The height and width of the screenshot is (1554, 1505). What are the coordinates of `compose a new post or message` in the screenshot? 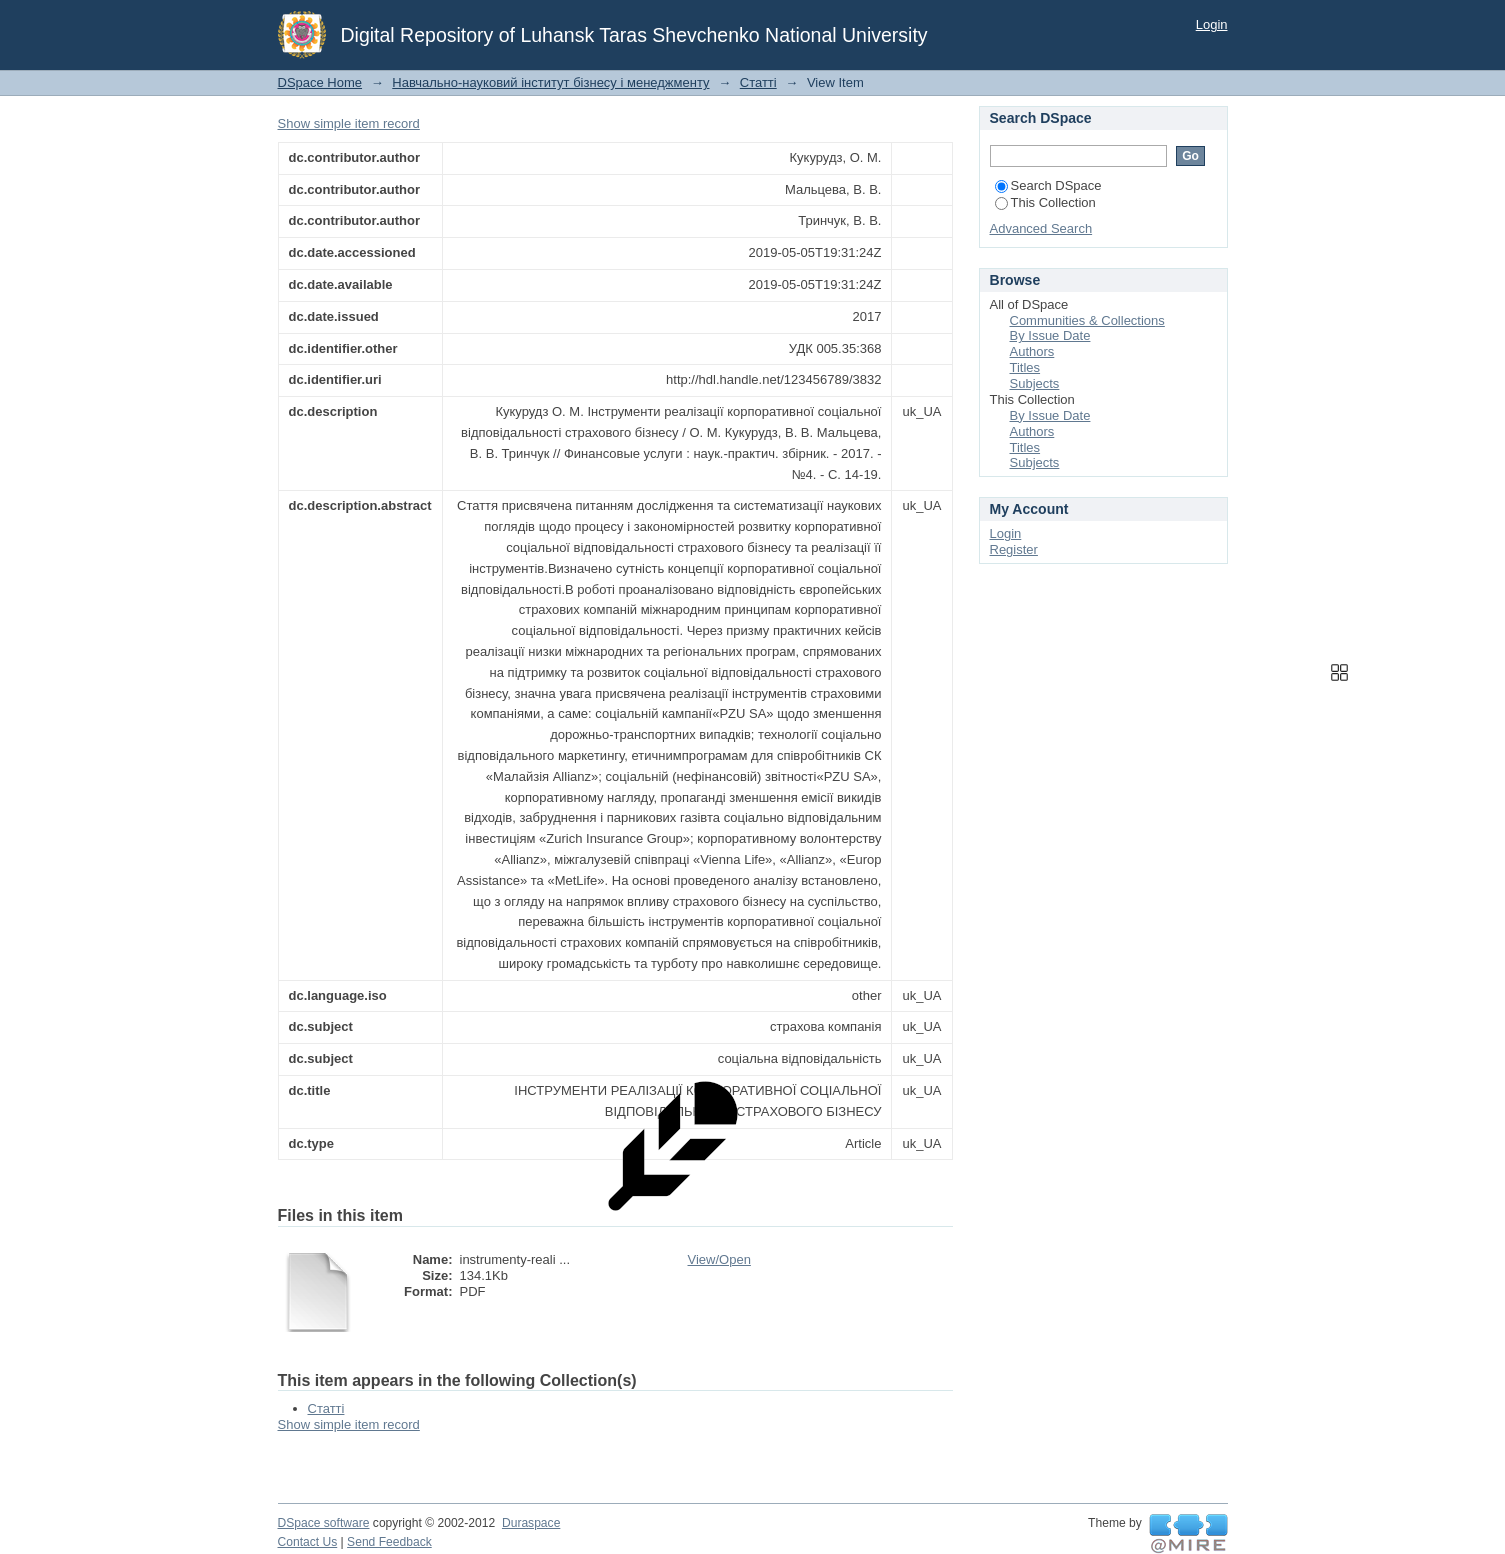 It's located at (673, 1146).